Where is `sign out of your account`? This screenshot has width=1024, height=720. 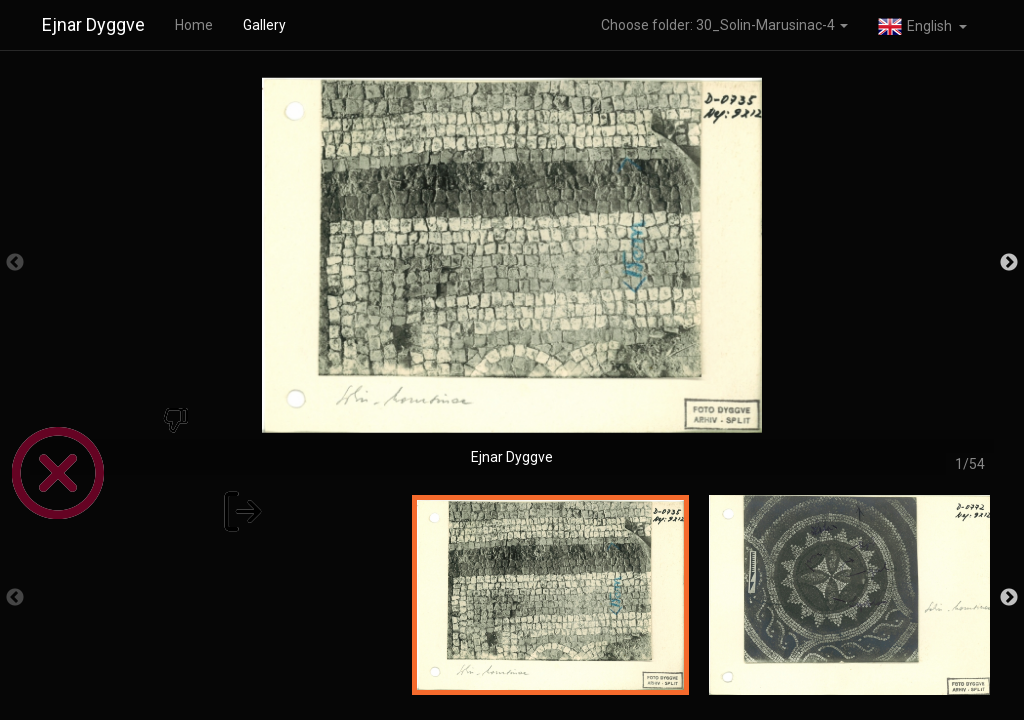 sign out of your account is located at coordinates (241, 511).